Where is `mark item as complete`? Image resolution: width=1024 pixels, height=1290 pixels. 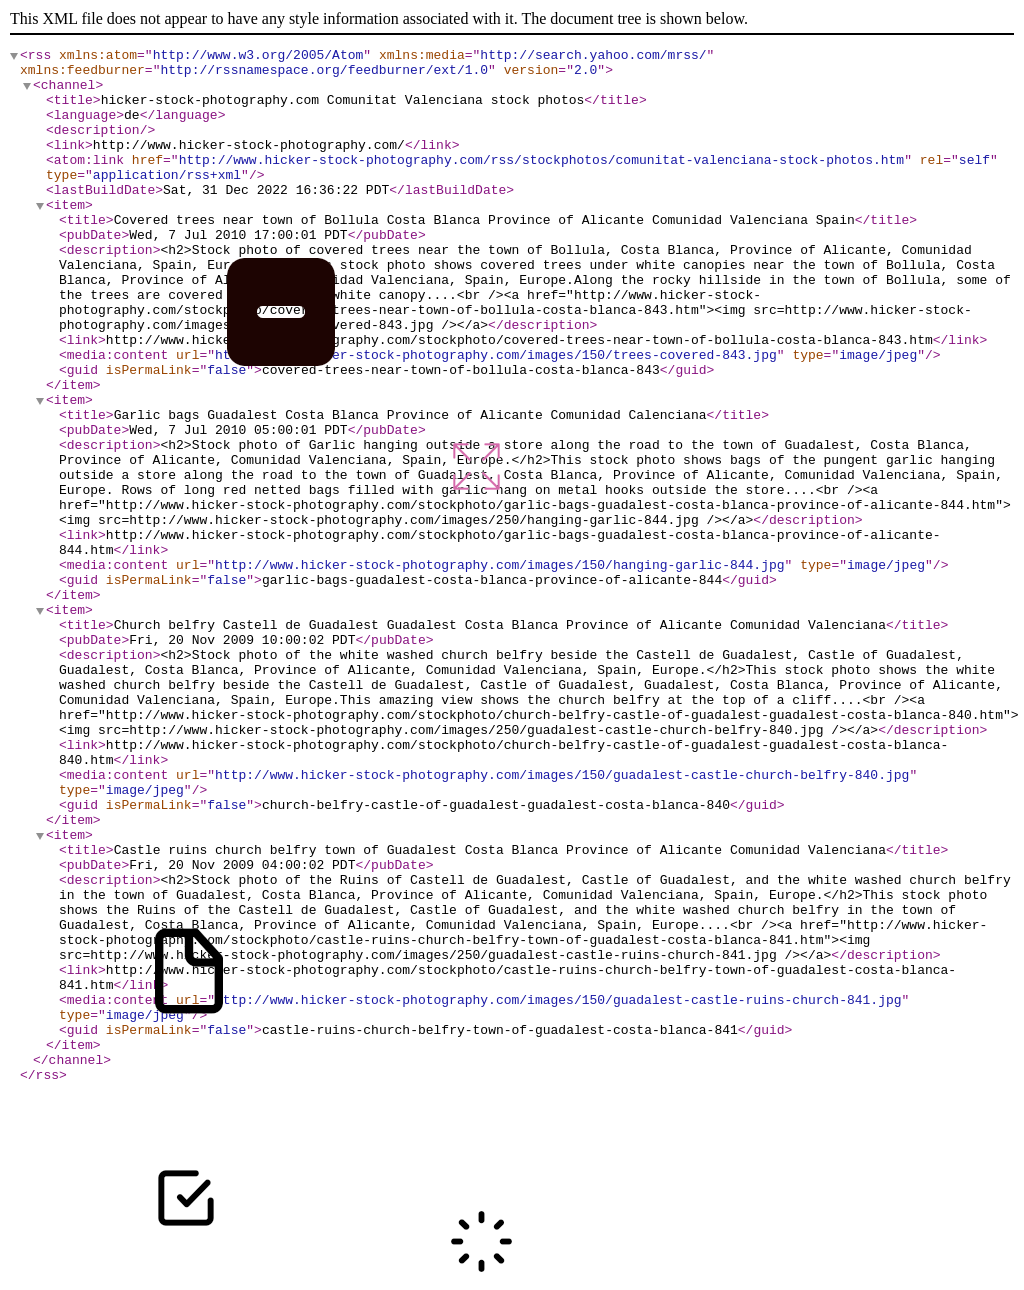 mark item as complete is located at coordinates (186, 1198).